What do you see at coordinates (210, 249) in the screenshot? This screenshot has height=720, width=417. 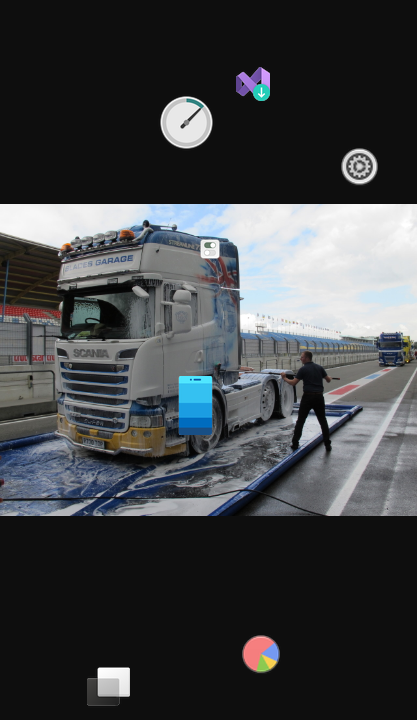 I see `open system settings or preferences` at bounding box center [210, 249].